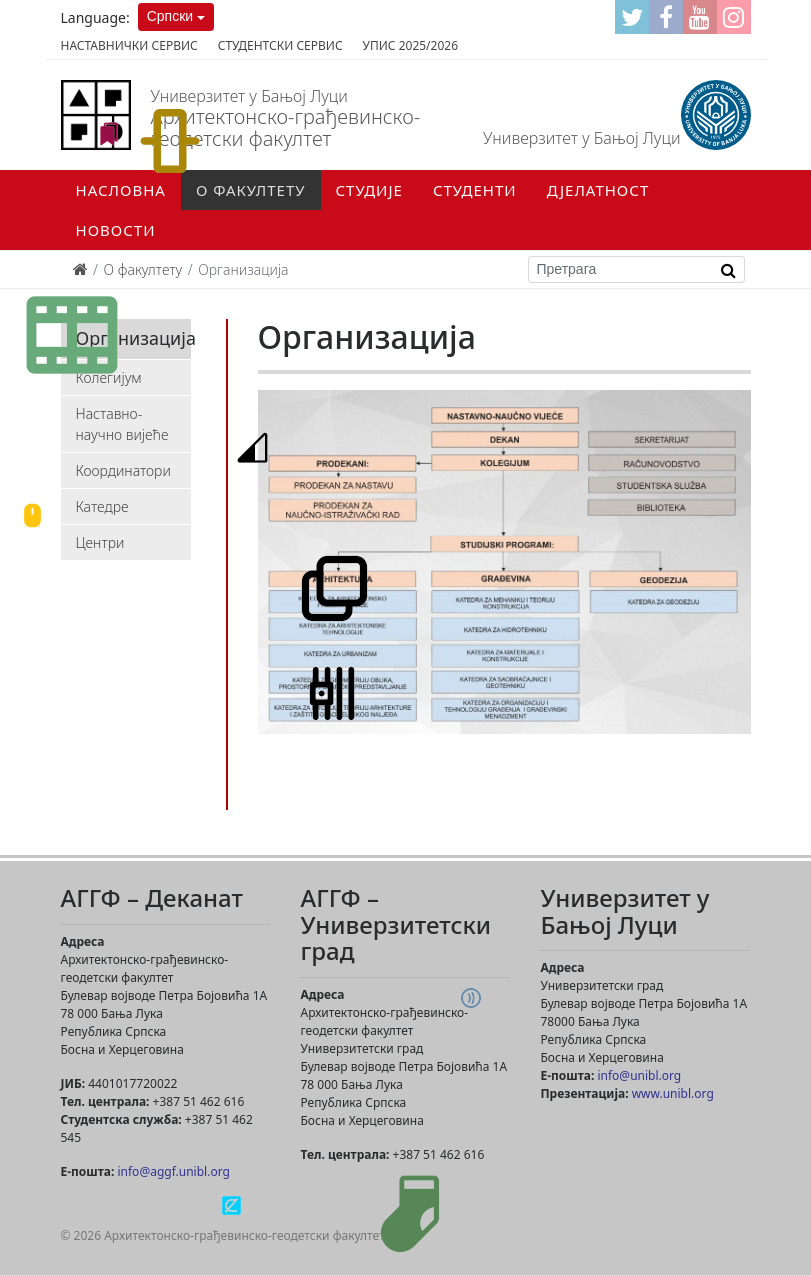 The image size is (811, 1276). I want to click on indicates a prison or correctional facility location, so click(333, 693).